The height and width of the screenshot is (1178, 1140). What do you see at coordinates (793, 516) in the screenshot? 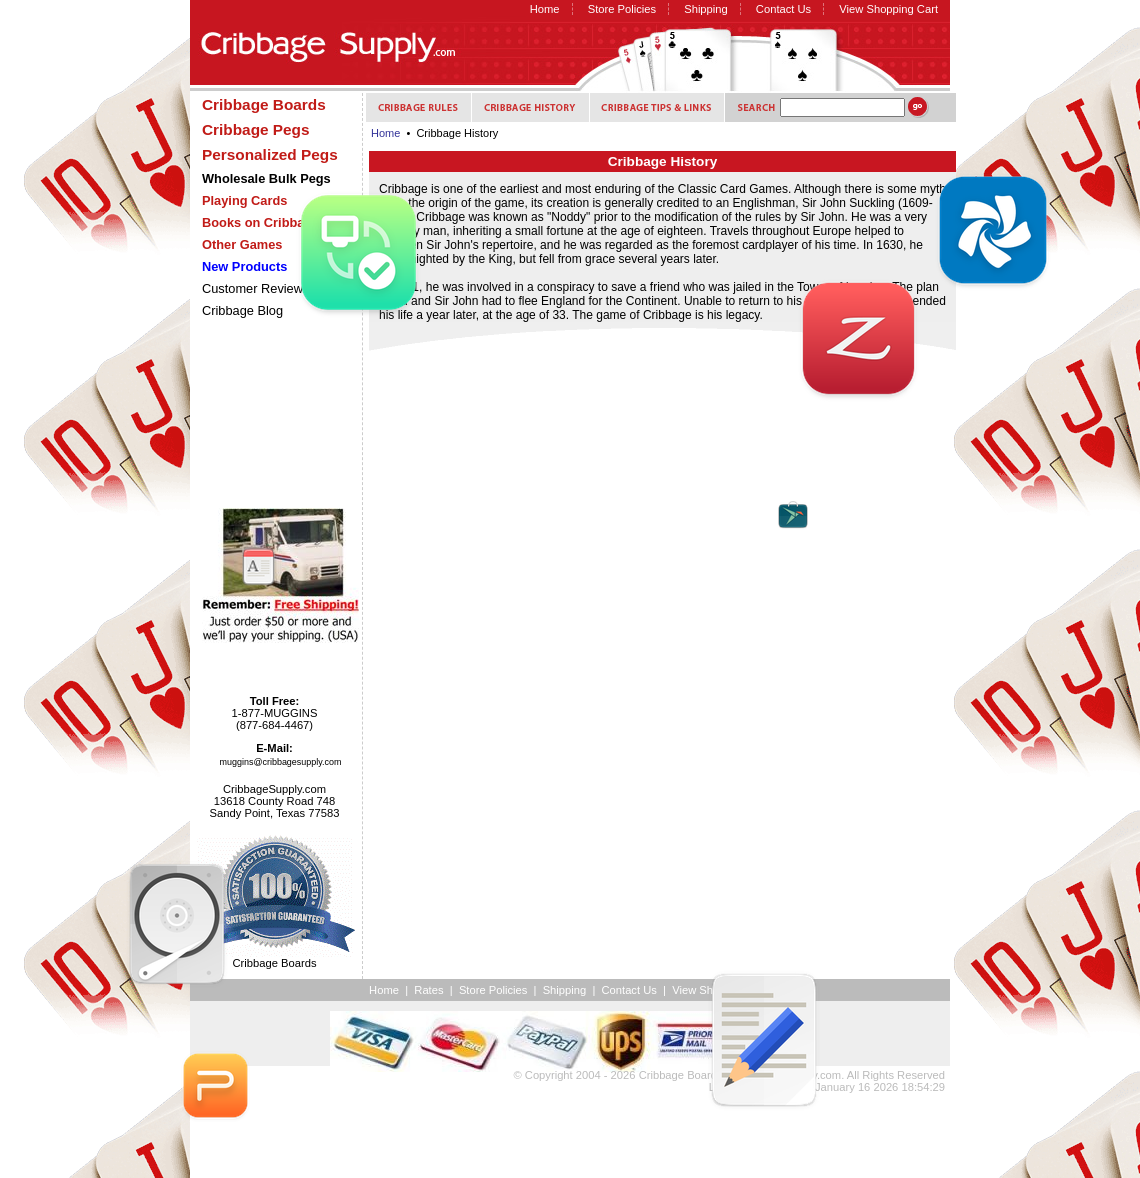
I see `open the snap store to browse and install apps` at bounding box center [793, 516].